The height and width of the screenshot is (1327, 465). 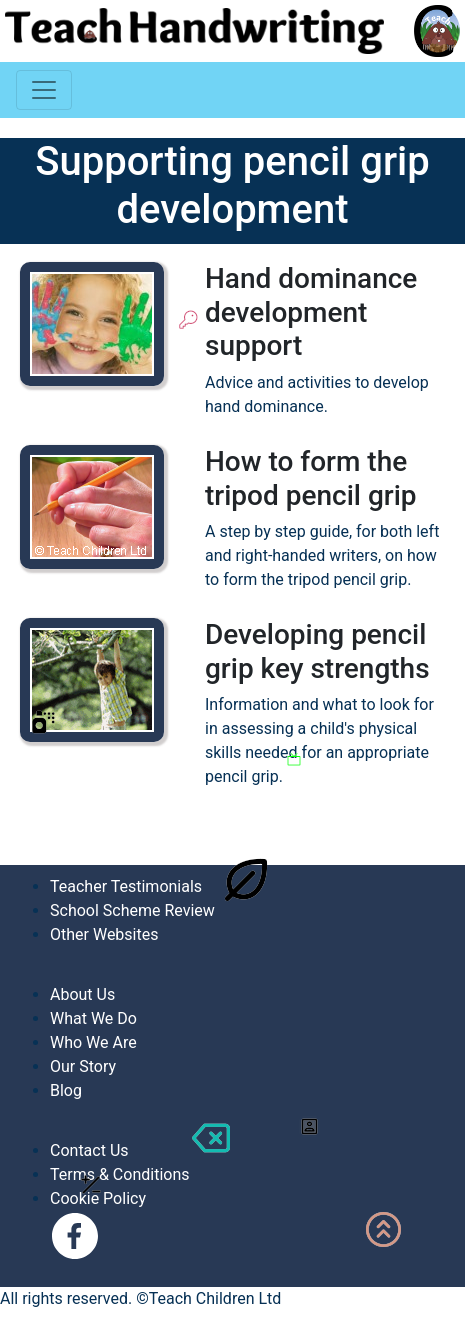 What do you see at coordinates (309, 1126) in the screenshot?
I see `access your account or profile settings` at bounding box center [309, 1126].